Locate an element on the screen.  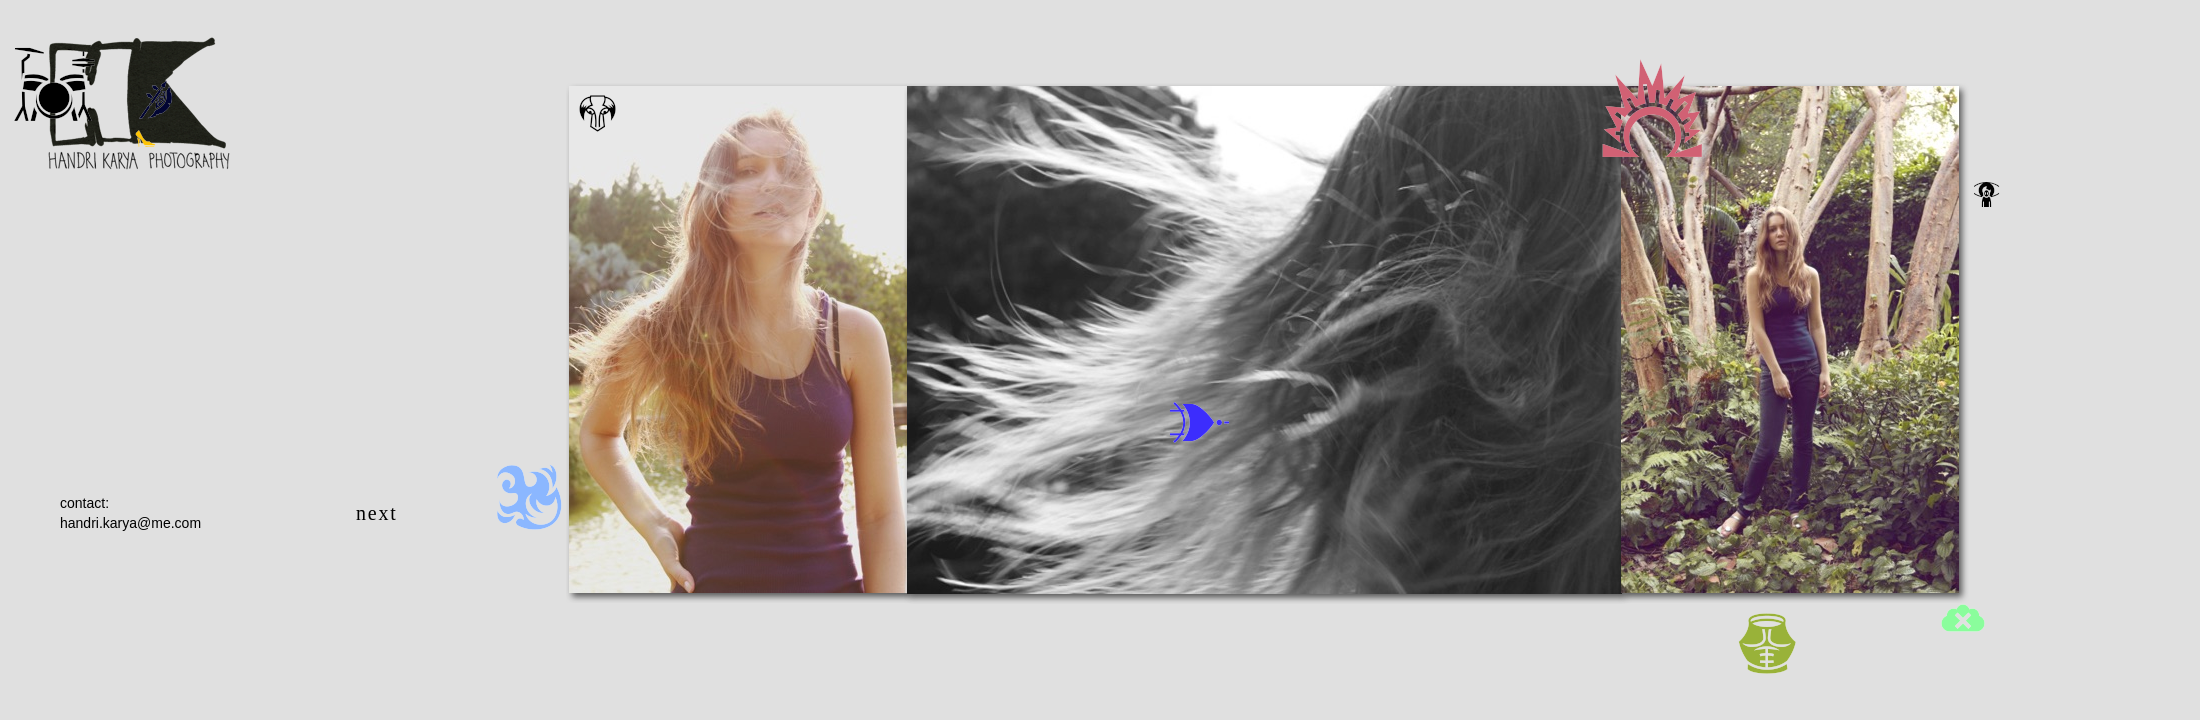
browse women's footwear category is located at coordinates (145, 138).